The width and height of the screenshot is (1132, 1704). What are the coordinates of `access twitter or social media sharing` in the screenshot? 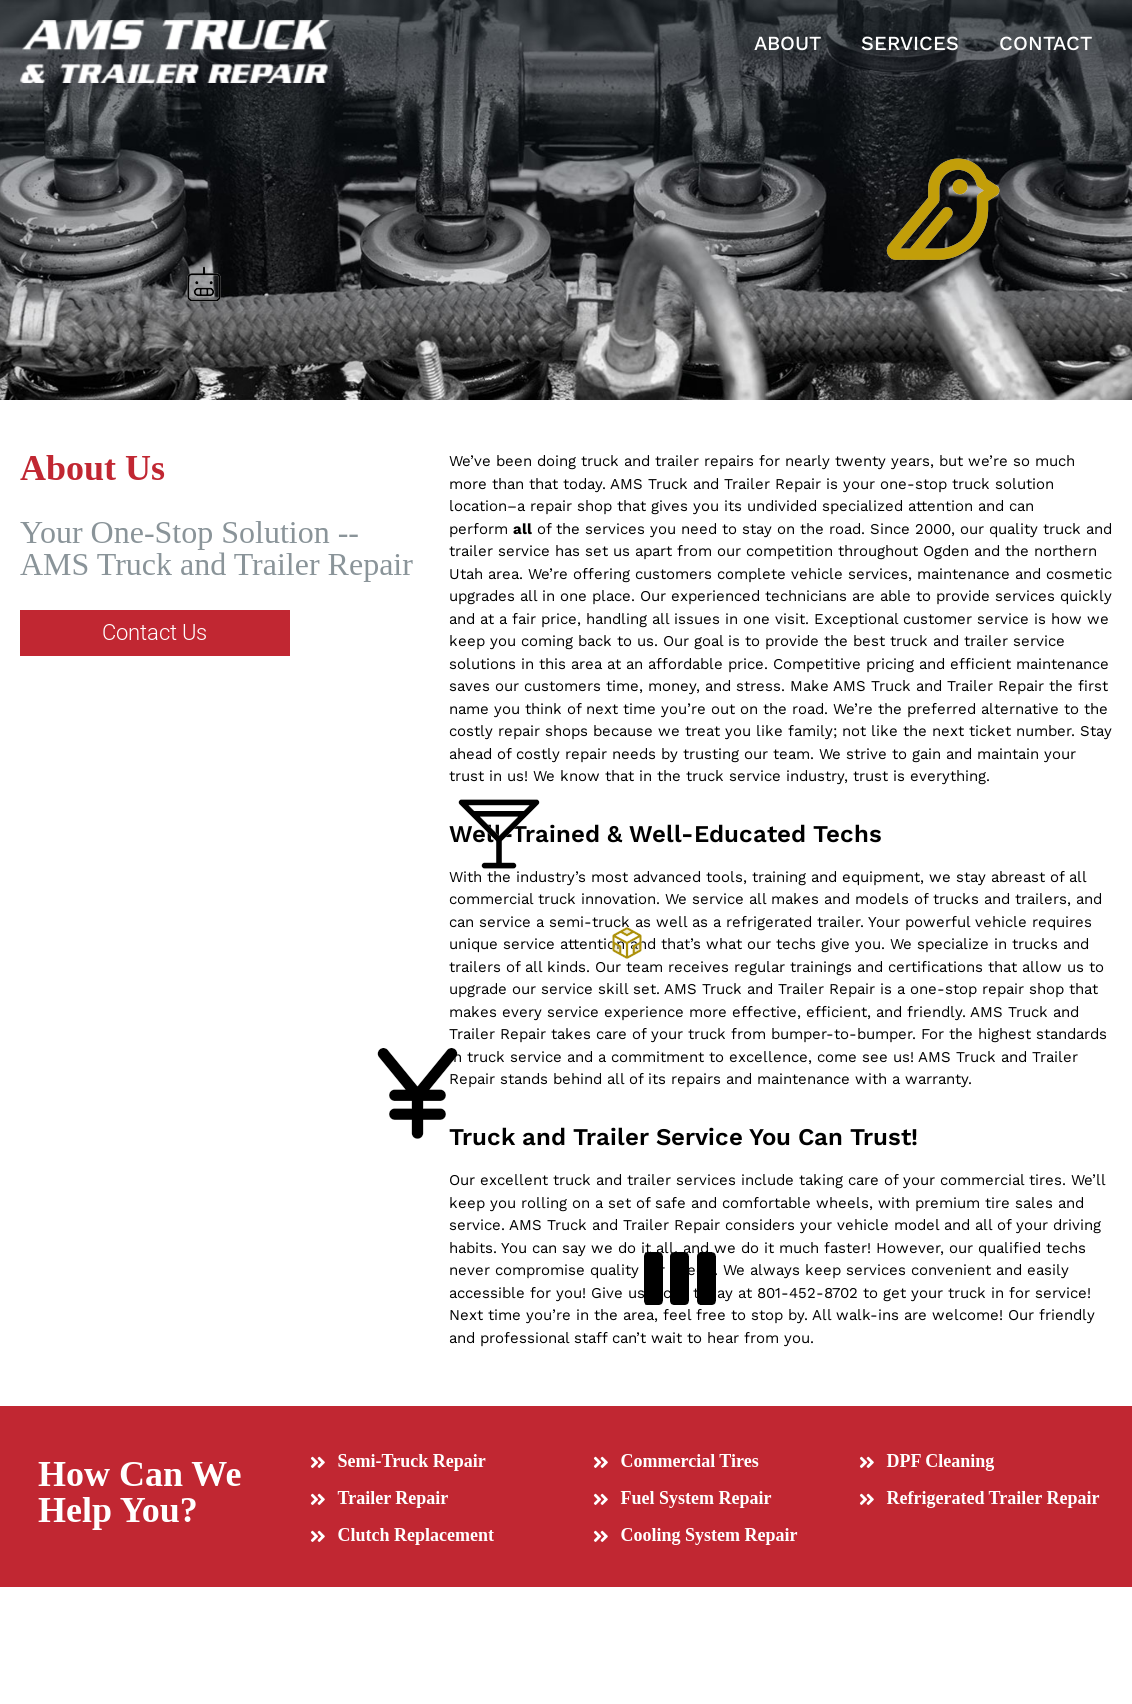 It's located at (945, 213).